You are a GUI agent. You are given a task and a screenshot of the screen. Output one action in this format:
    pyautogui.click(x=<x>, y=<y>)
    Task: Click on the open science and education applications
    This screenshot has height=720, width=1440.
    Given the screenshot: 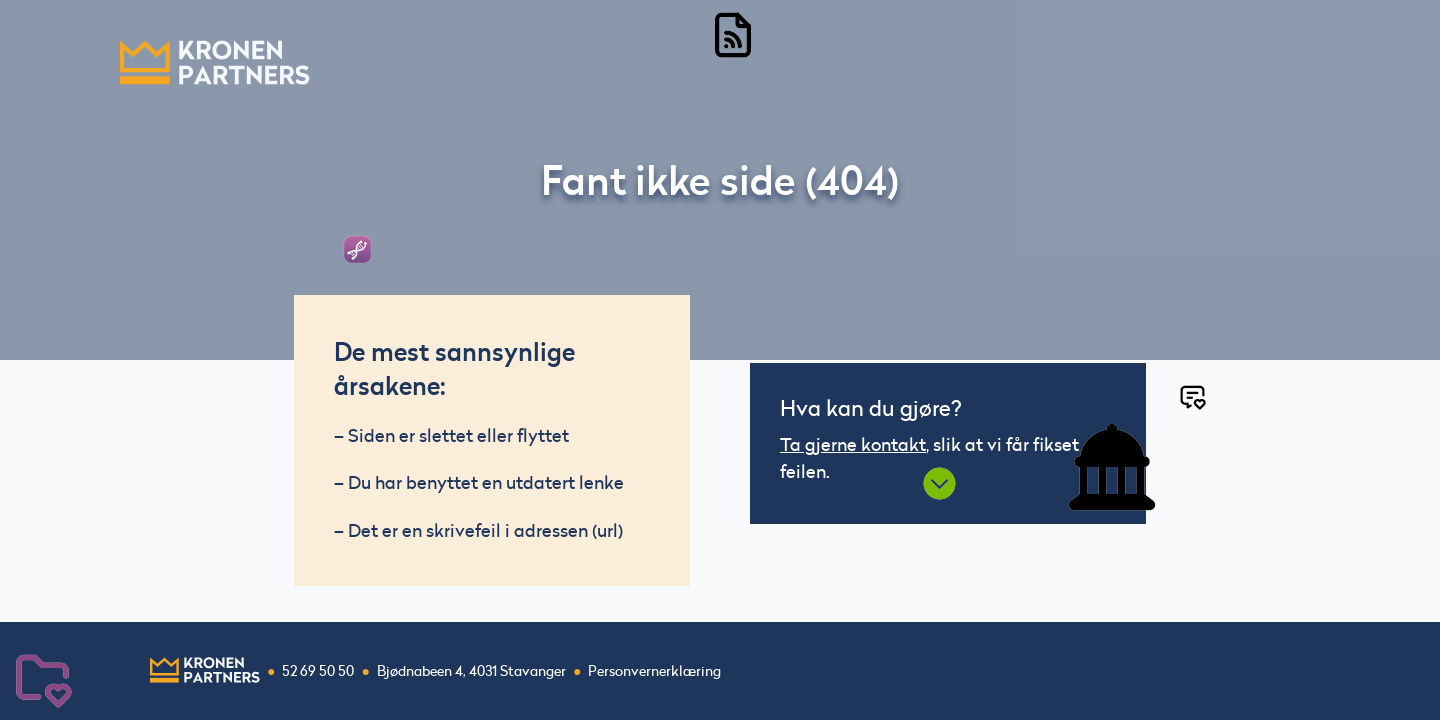 What is the action you would take?
    pyautogui.click(x=357, y=249)
    